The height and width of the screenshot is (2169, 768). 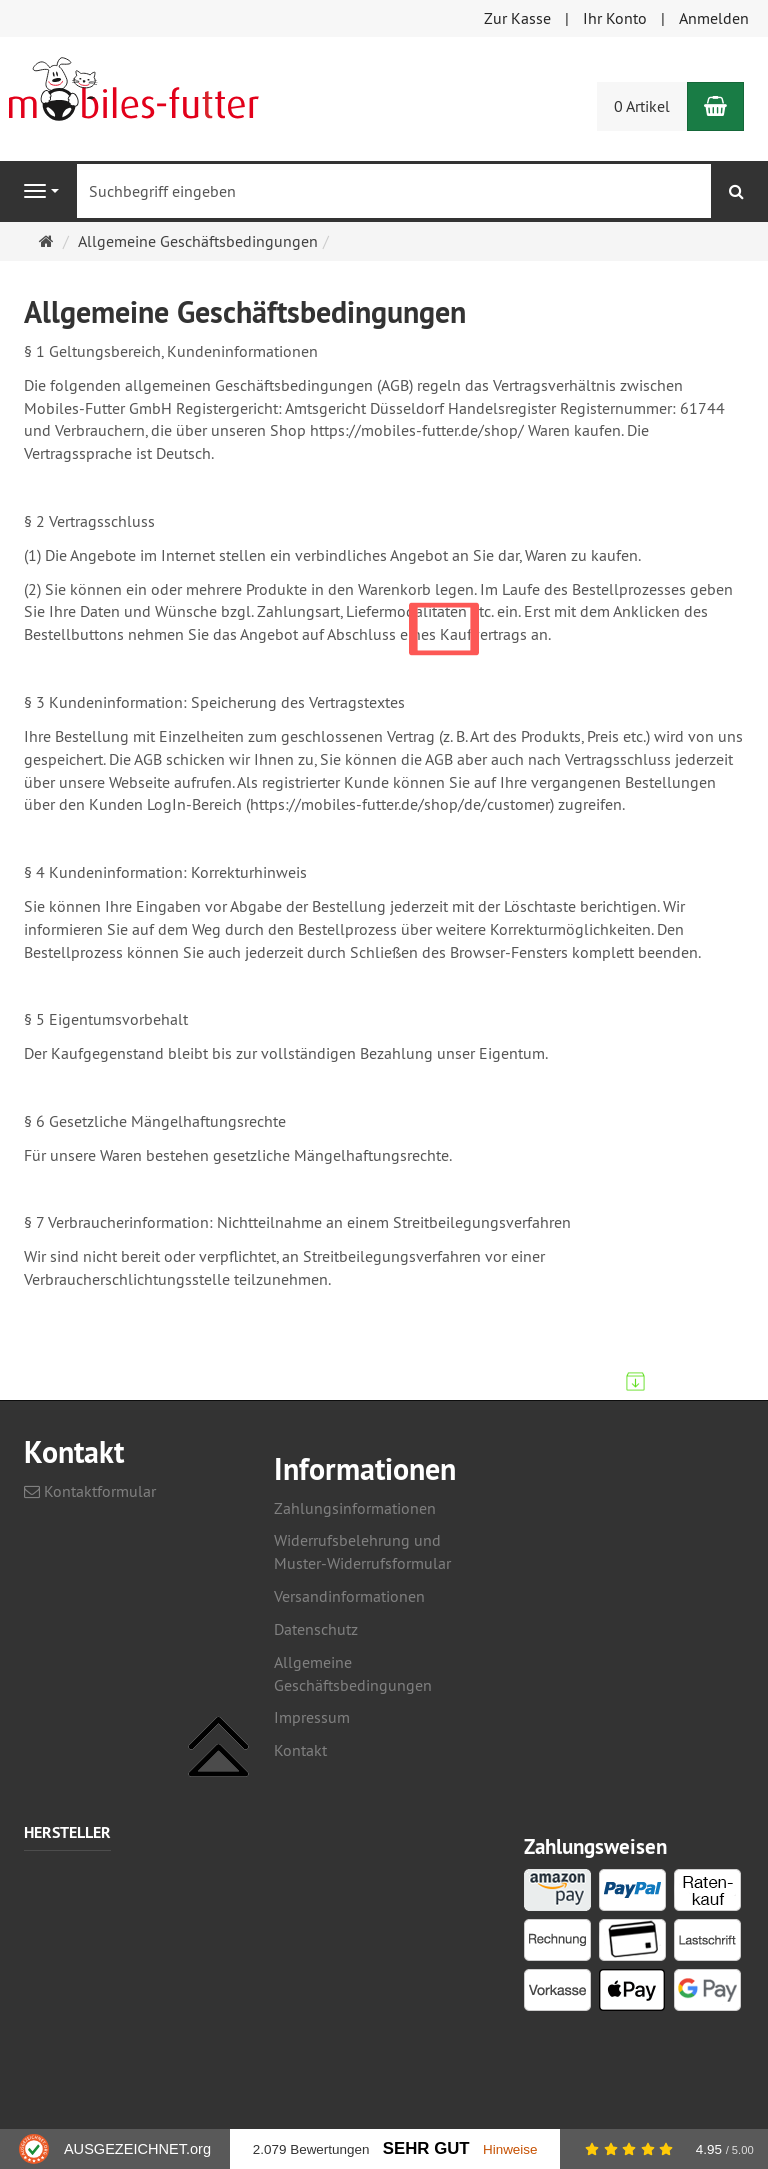 What do you see at coordinates (218, 1749) in the screenshot?
I see `collapse or minimize content` at bounding box center [218, 1749].